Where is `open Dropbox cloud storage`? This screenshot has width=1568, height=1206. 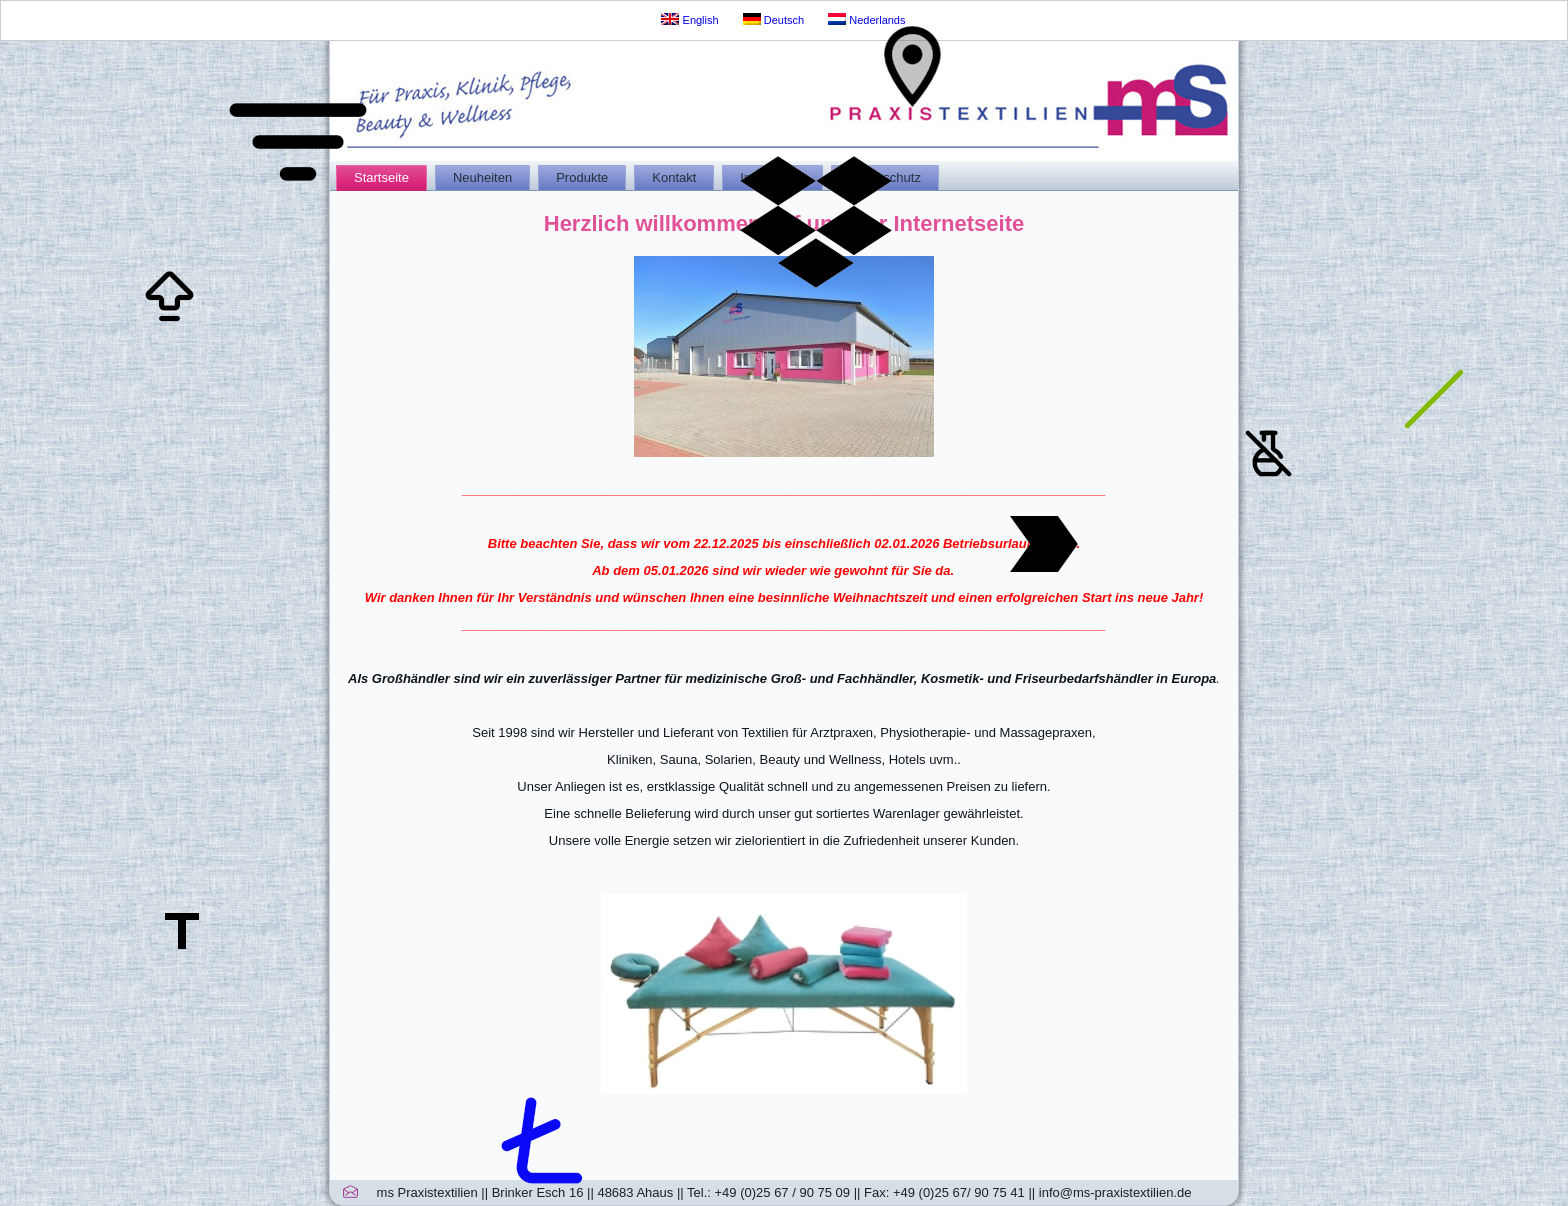
open Dropbox cloud storage is located at coordinates (816, 222).